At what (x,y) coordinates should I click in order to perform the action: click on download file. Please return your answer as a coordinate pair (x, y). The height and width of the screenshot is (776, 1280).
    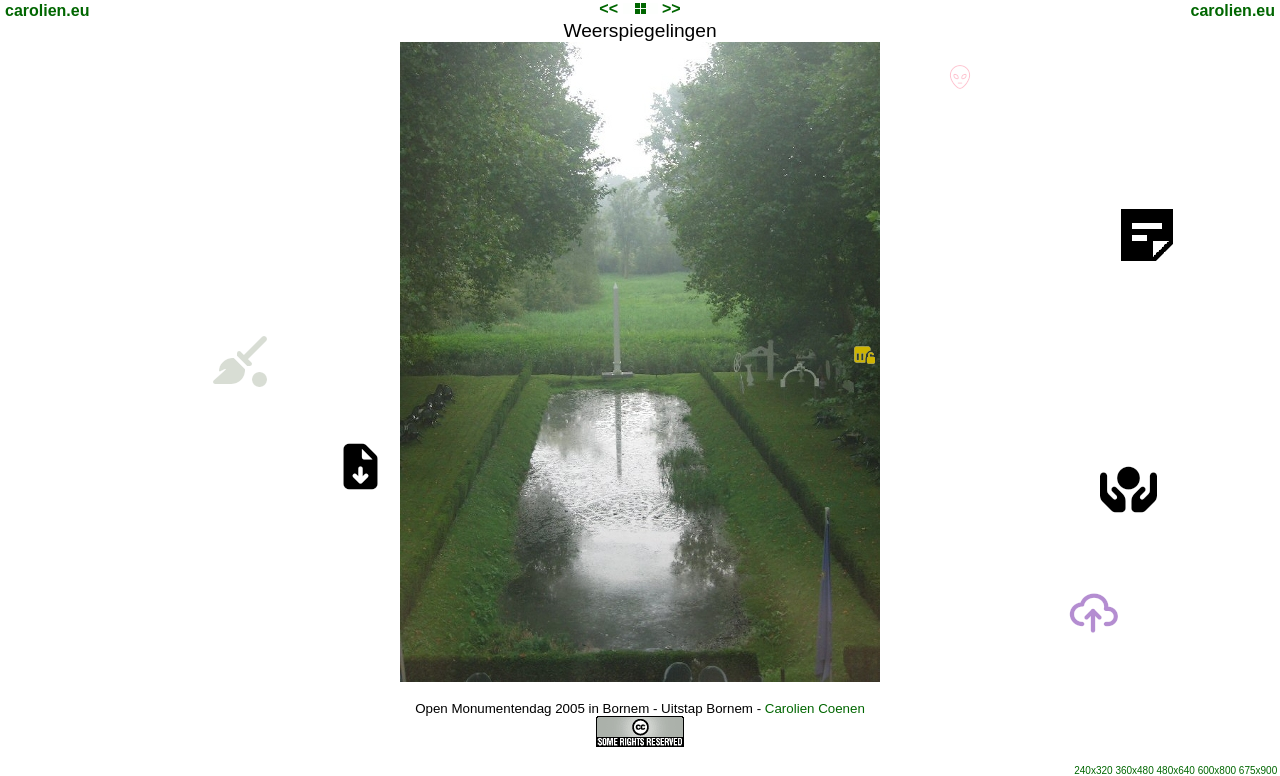
    Looking at the image, I should click on (360, 466).